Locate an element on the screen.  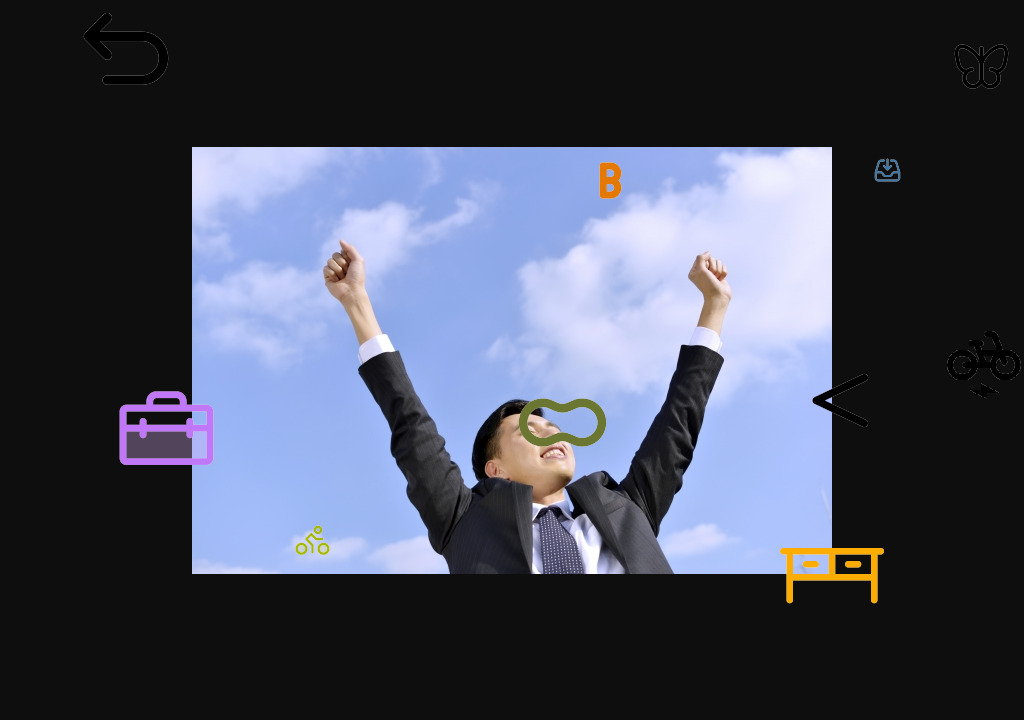
access bike rental or cycling options is located at coordinates (312, 541).